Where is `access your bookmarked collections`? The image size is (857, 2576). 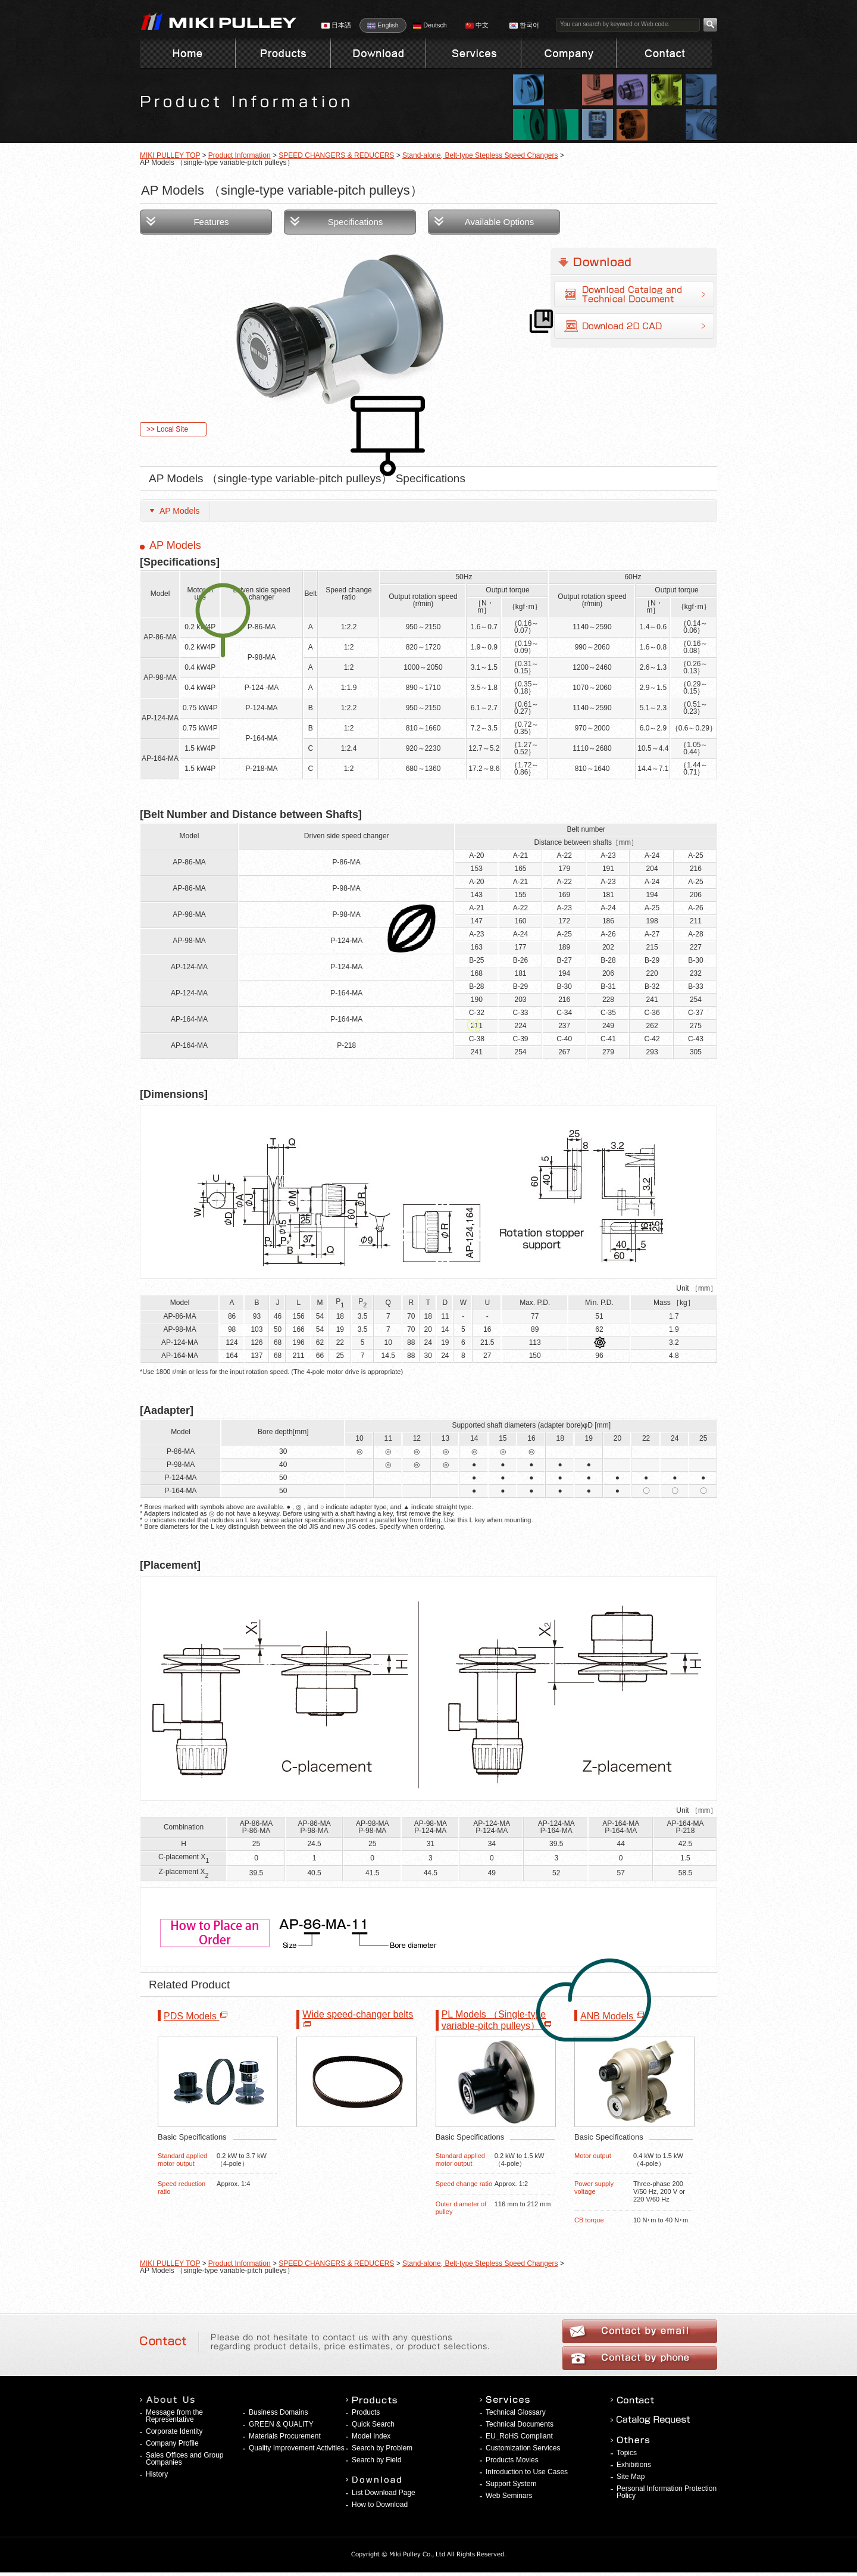
access your bookmarked collections is located at coordinates (541, 321).